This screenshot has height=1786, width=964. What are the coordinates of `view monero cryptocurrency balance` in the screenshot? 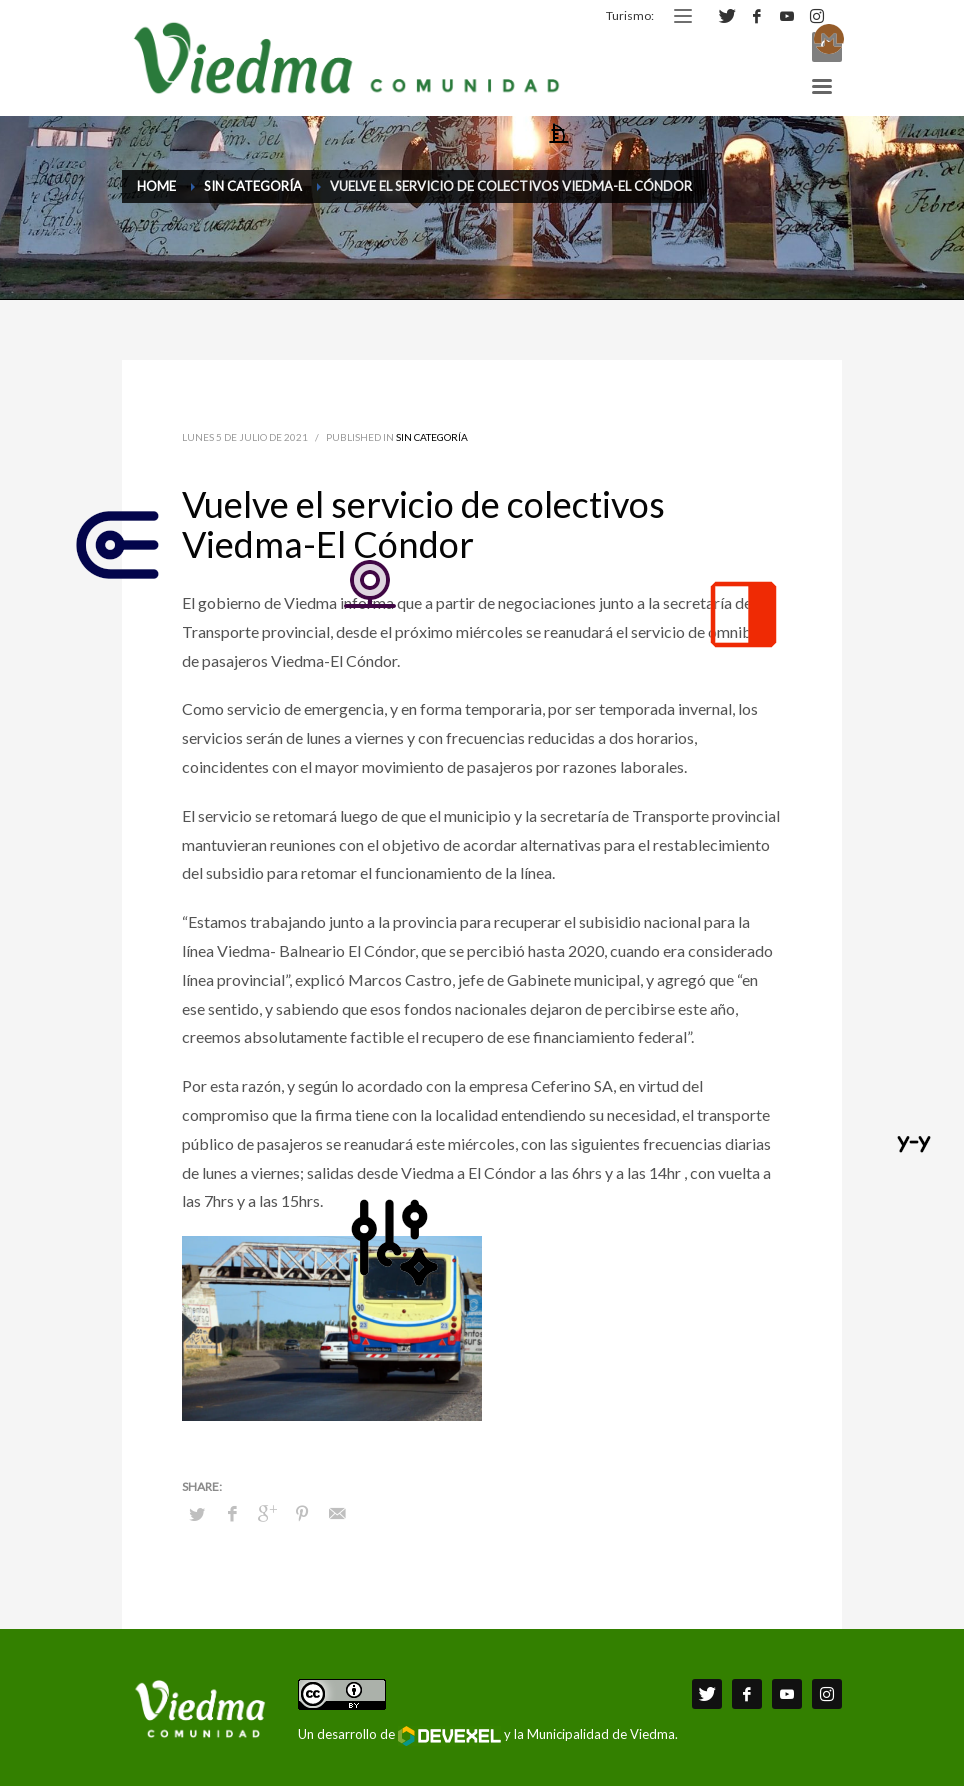 It's located at (829, 39).